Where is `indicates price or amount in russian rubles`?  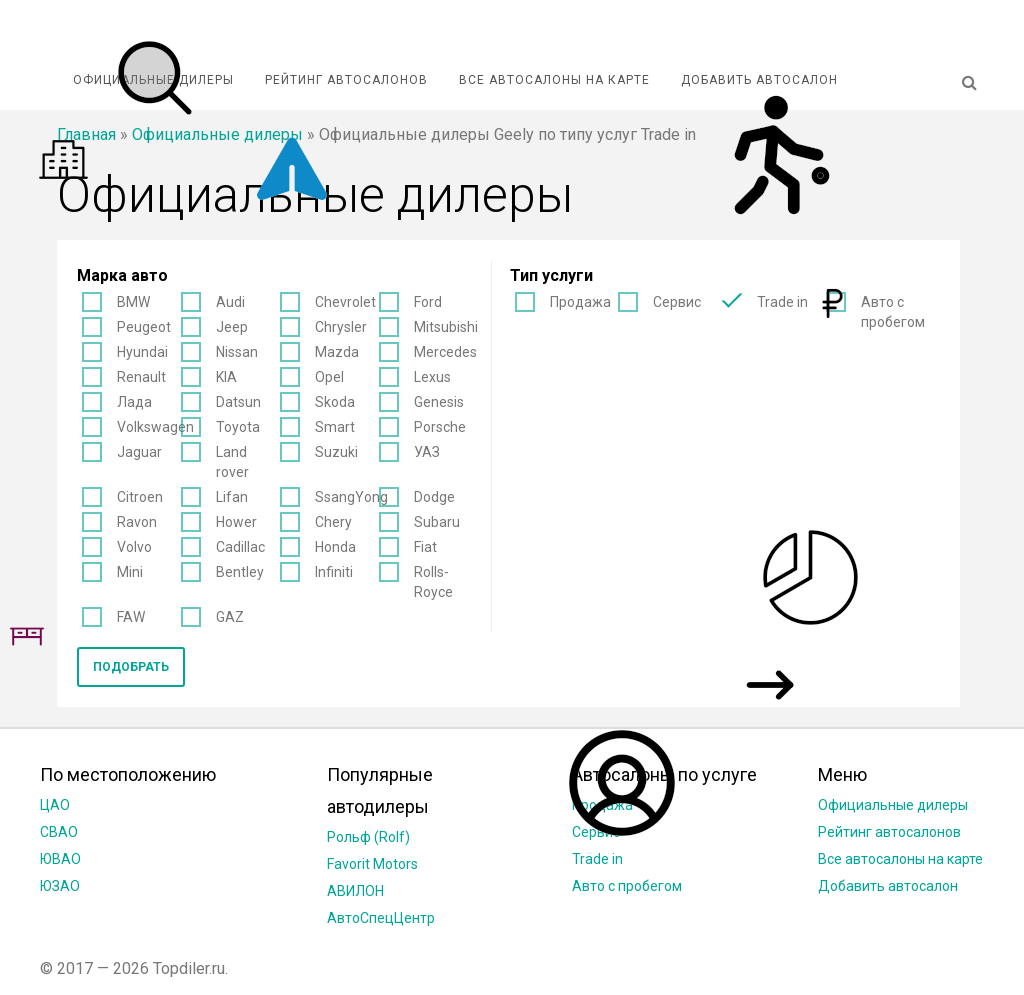 indicates price or amount in russian rubles is located at coordinates (832, 303).